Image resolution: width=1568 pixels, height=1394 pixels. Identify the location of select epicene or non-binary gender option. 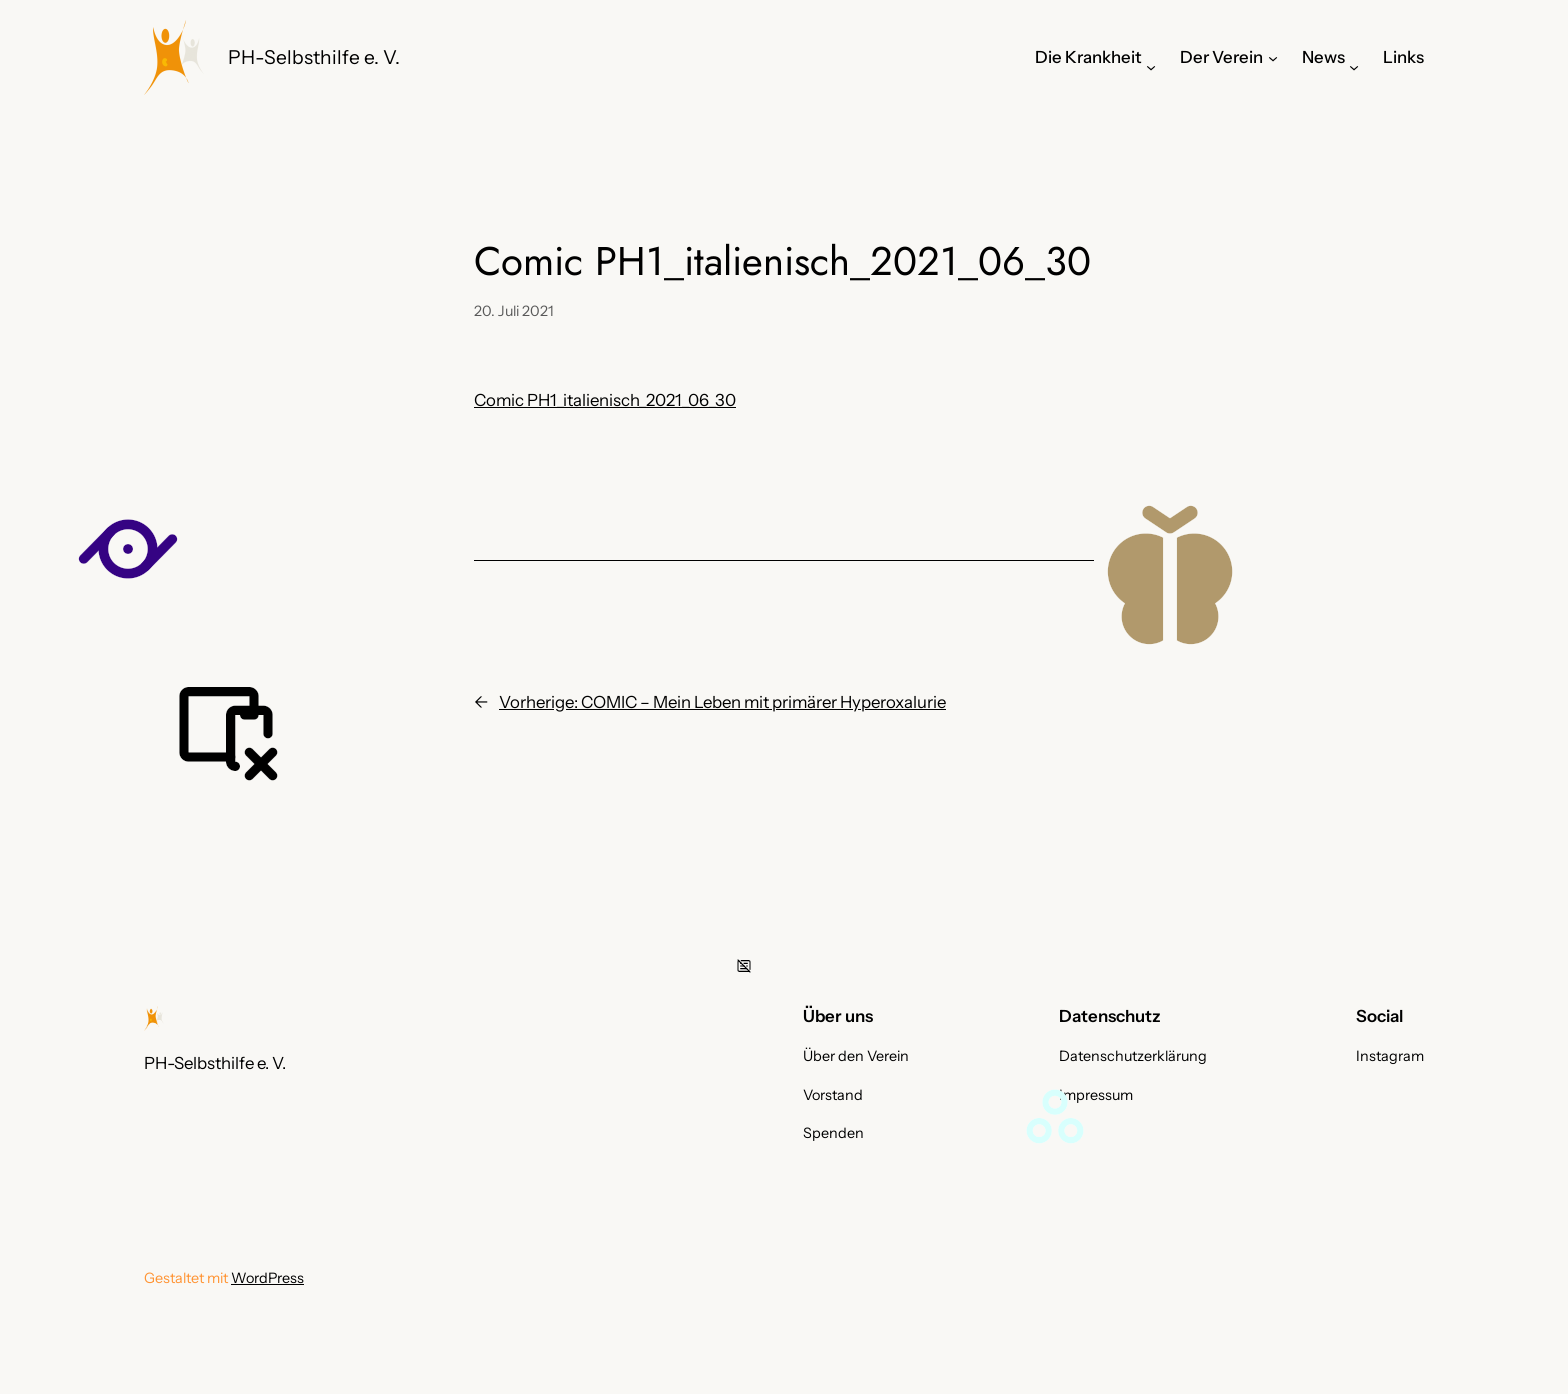
(128, 549).